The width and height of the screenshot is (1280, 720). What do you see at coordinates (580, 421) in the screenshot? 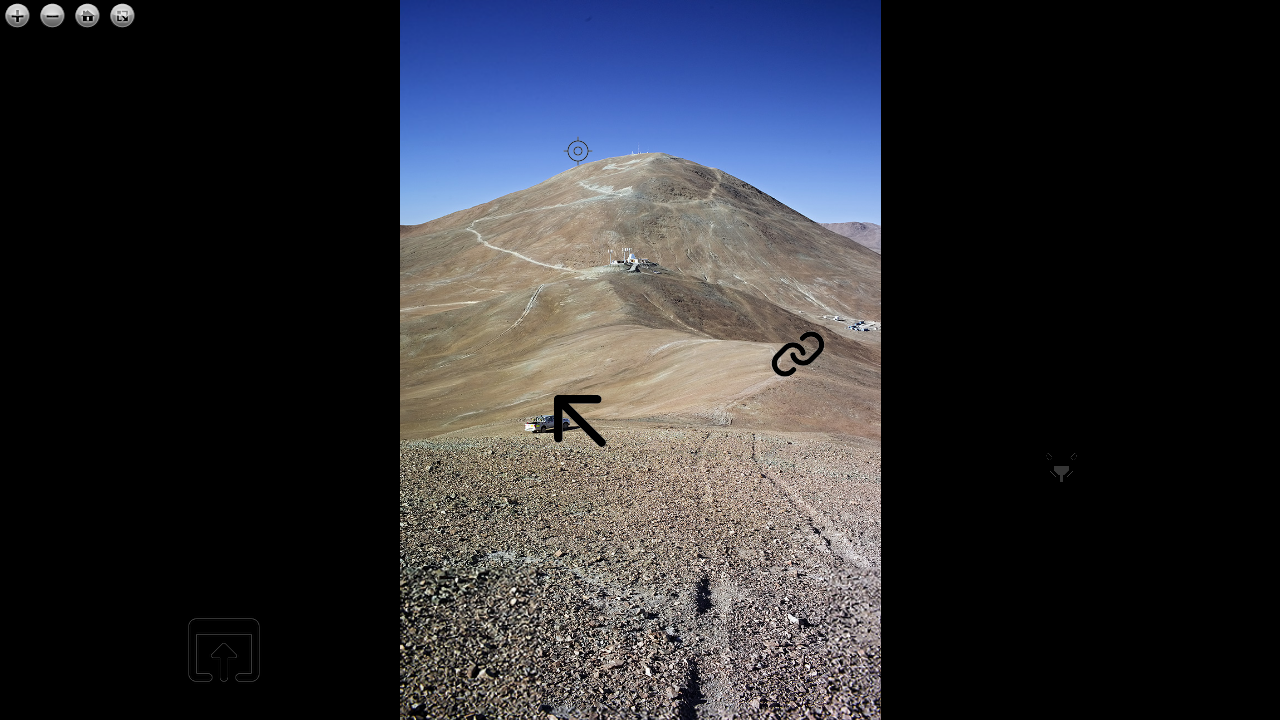
I see `navigate back to previous screen` at bounding box center [580, 421].